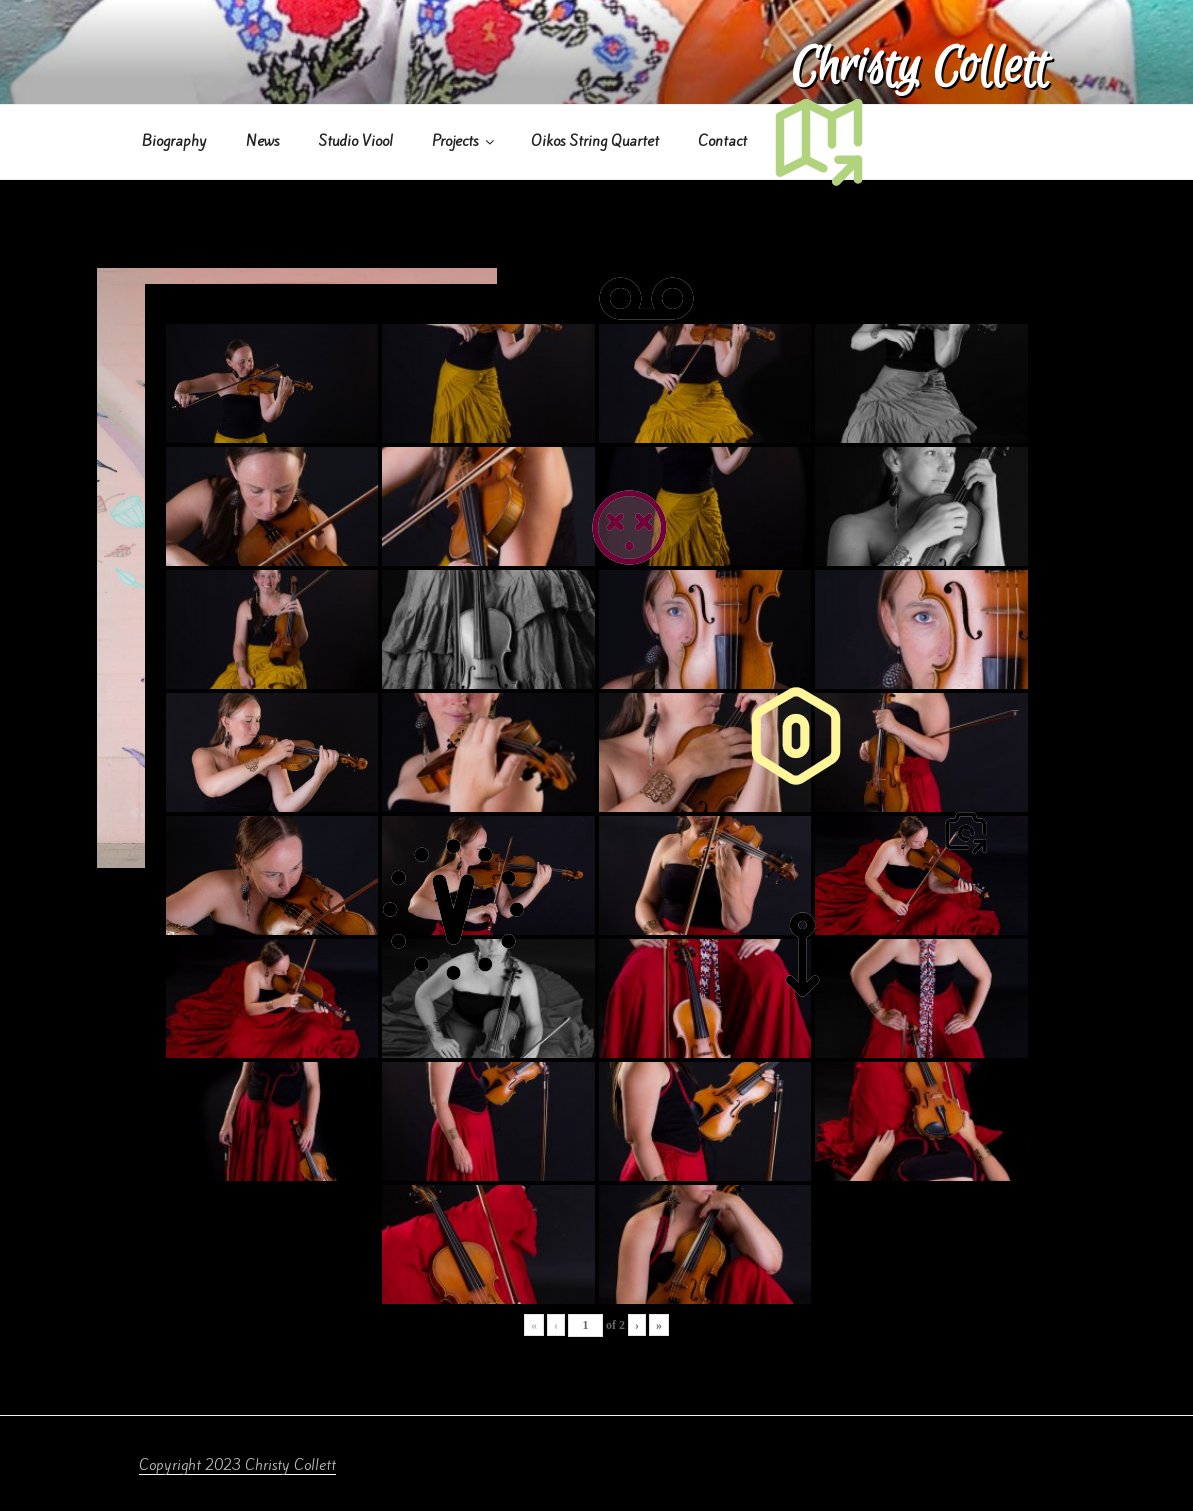  What do you see at coordinates (796, 736) in the screenshot?
I see `indicates zero items or empty count` at bounding box center [796, 736].